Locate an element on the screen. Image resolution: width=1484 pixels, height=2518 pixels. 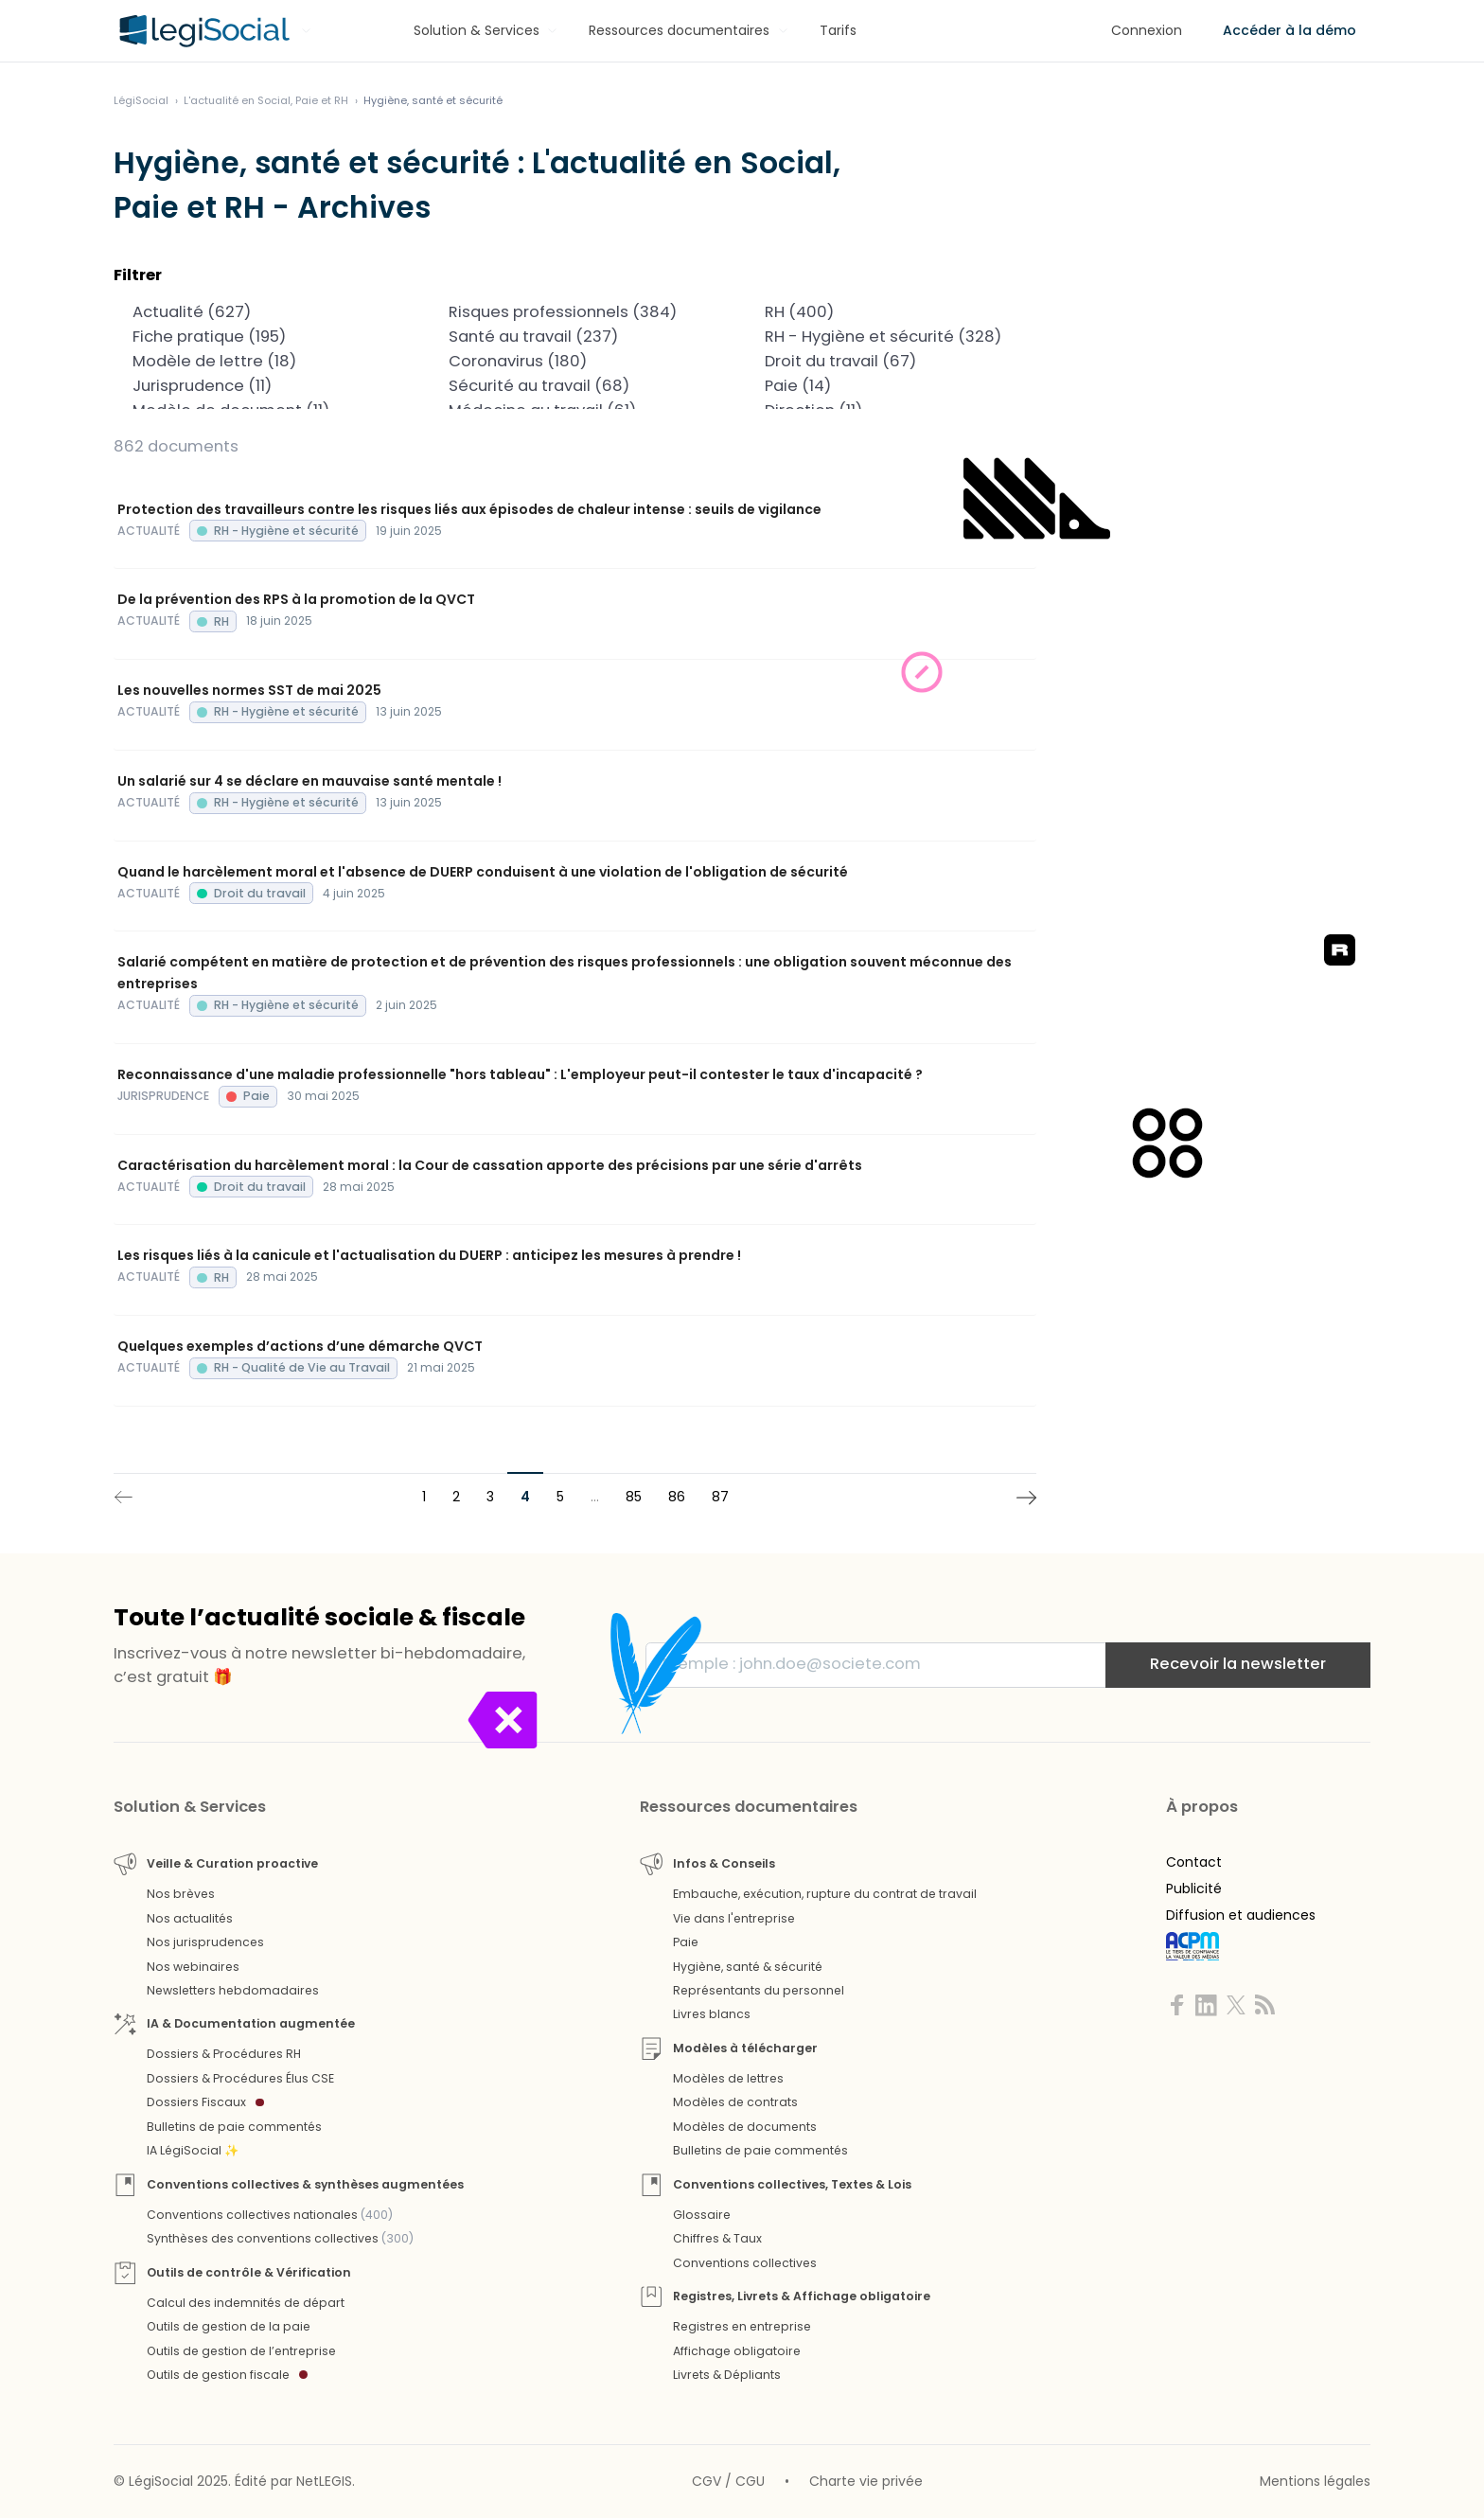
access compass or navigation features is located at coordinates (922, 672).